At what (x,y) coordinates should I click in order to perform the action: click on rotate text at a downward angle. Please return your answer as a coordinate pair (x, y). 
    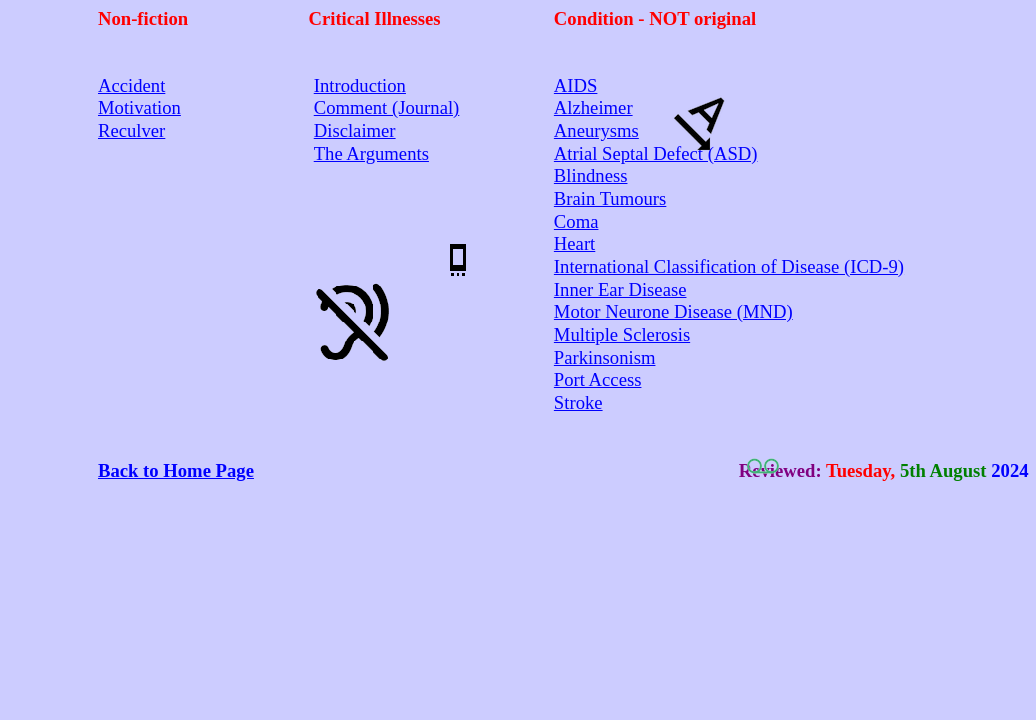
    Looking at the image, I should click on (701, 123).